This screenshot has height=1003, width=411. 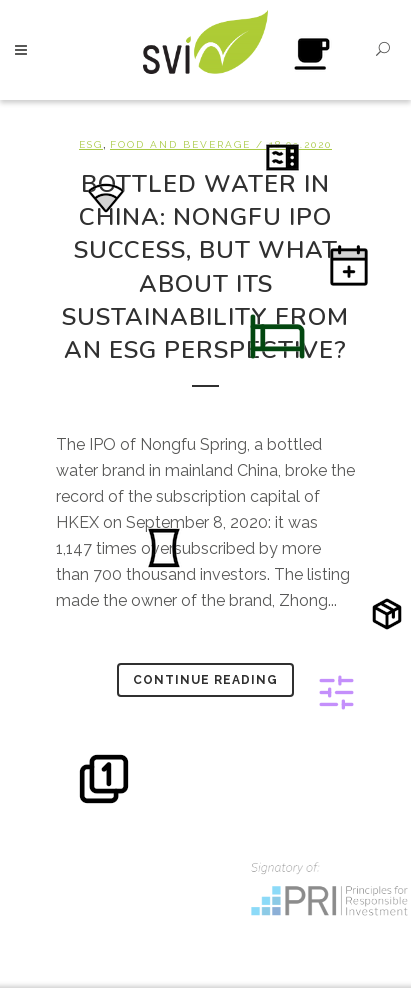 What do you see at coordinates (349, 267) in the screenshot?
I see `add a new event to your calendar` at bounding box center [349, 267].